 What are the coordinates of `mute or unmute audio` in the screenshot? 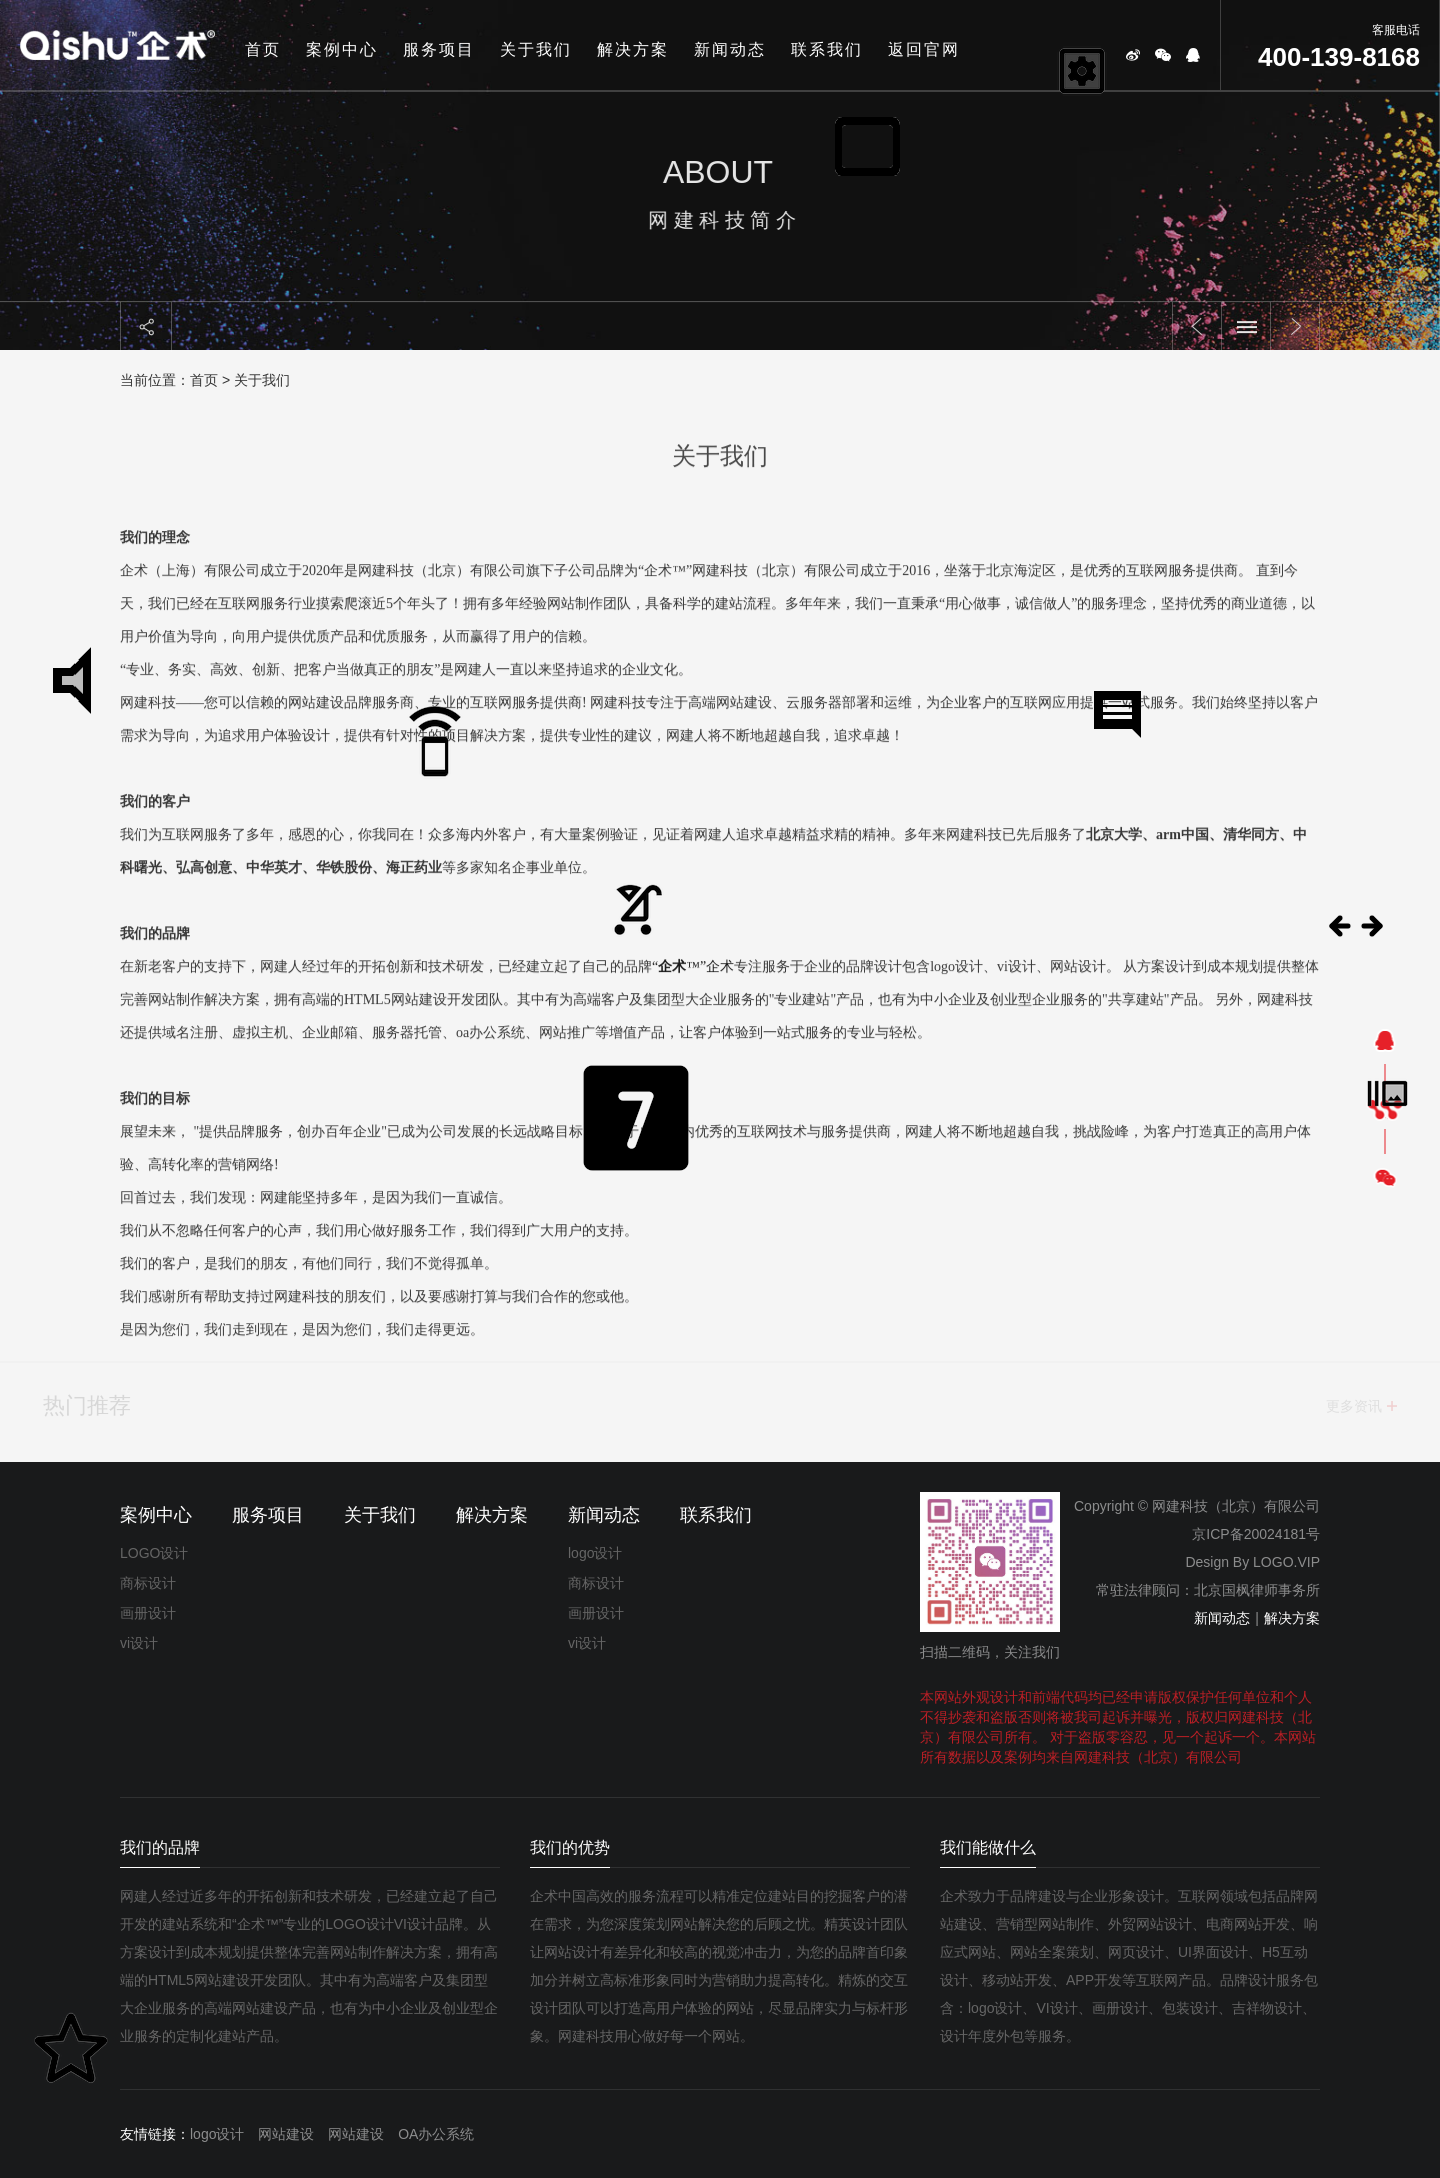 It's located at (74, 680).